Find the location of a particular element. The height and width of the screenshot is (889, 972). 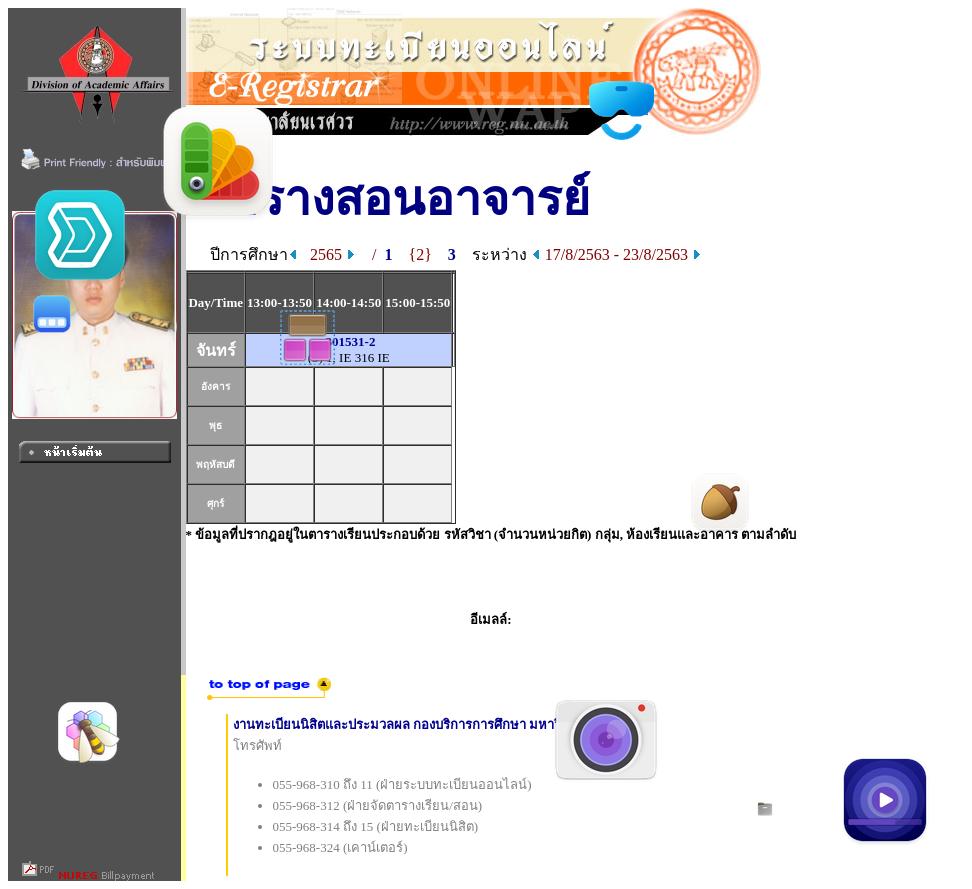

open beeref reference image board app is located at coordinates (87, 731).